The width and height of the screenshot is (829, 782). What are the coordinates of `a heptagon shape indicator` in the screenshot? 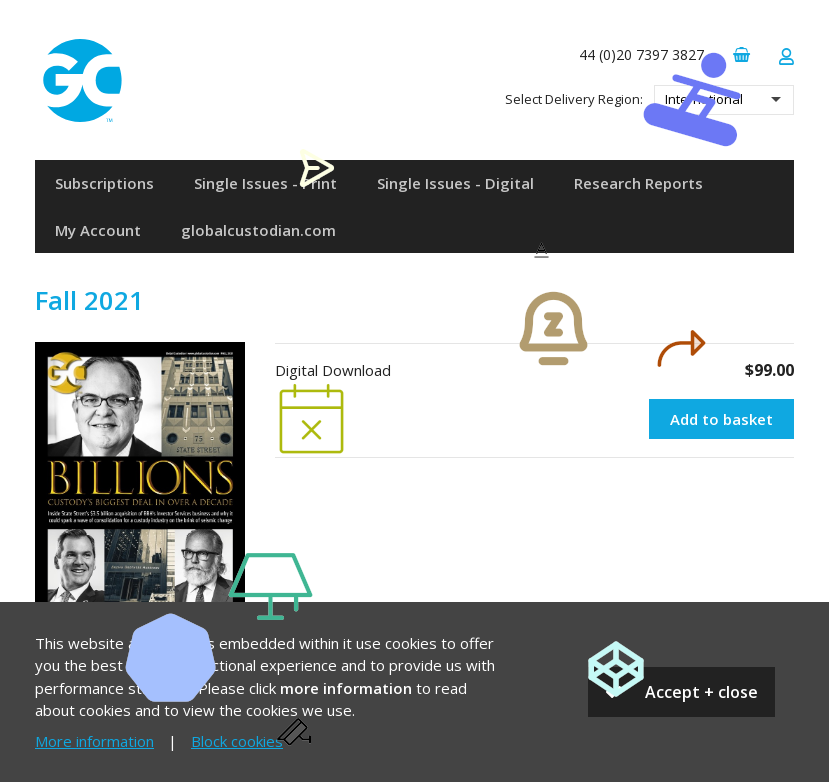 It's located at (170, 660).